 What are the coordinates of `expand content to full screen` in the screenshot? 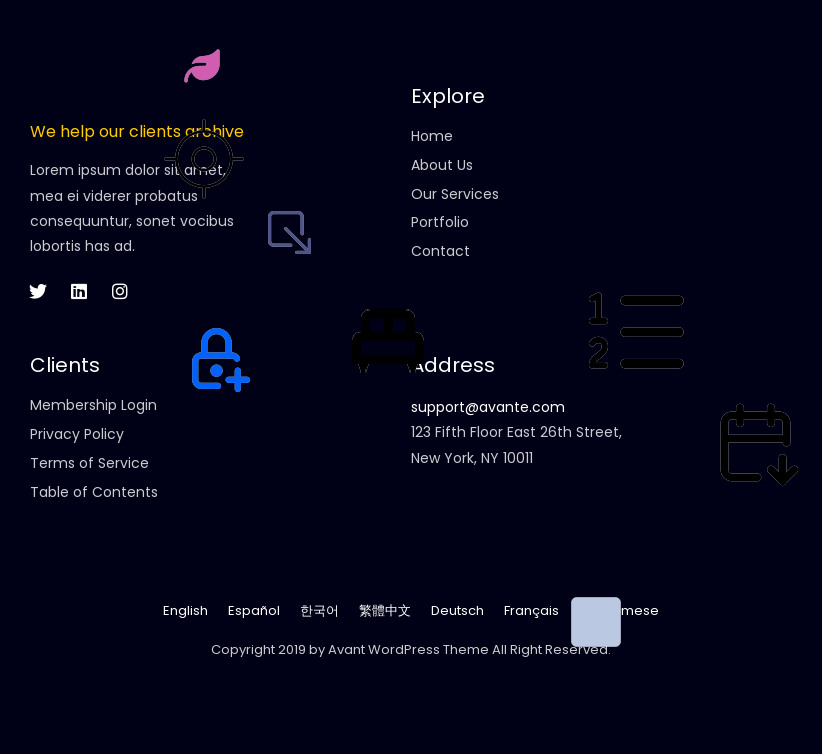 It's located at (289, 232).